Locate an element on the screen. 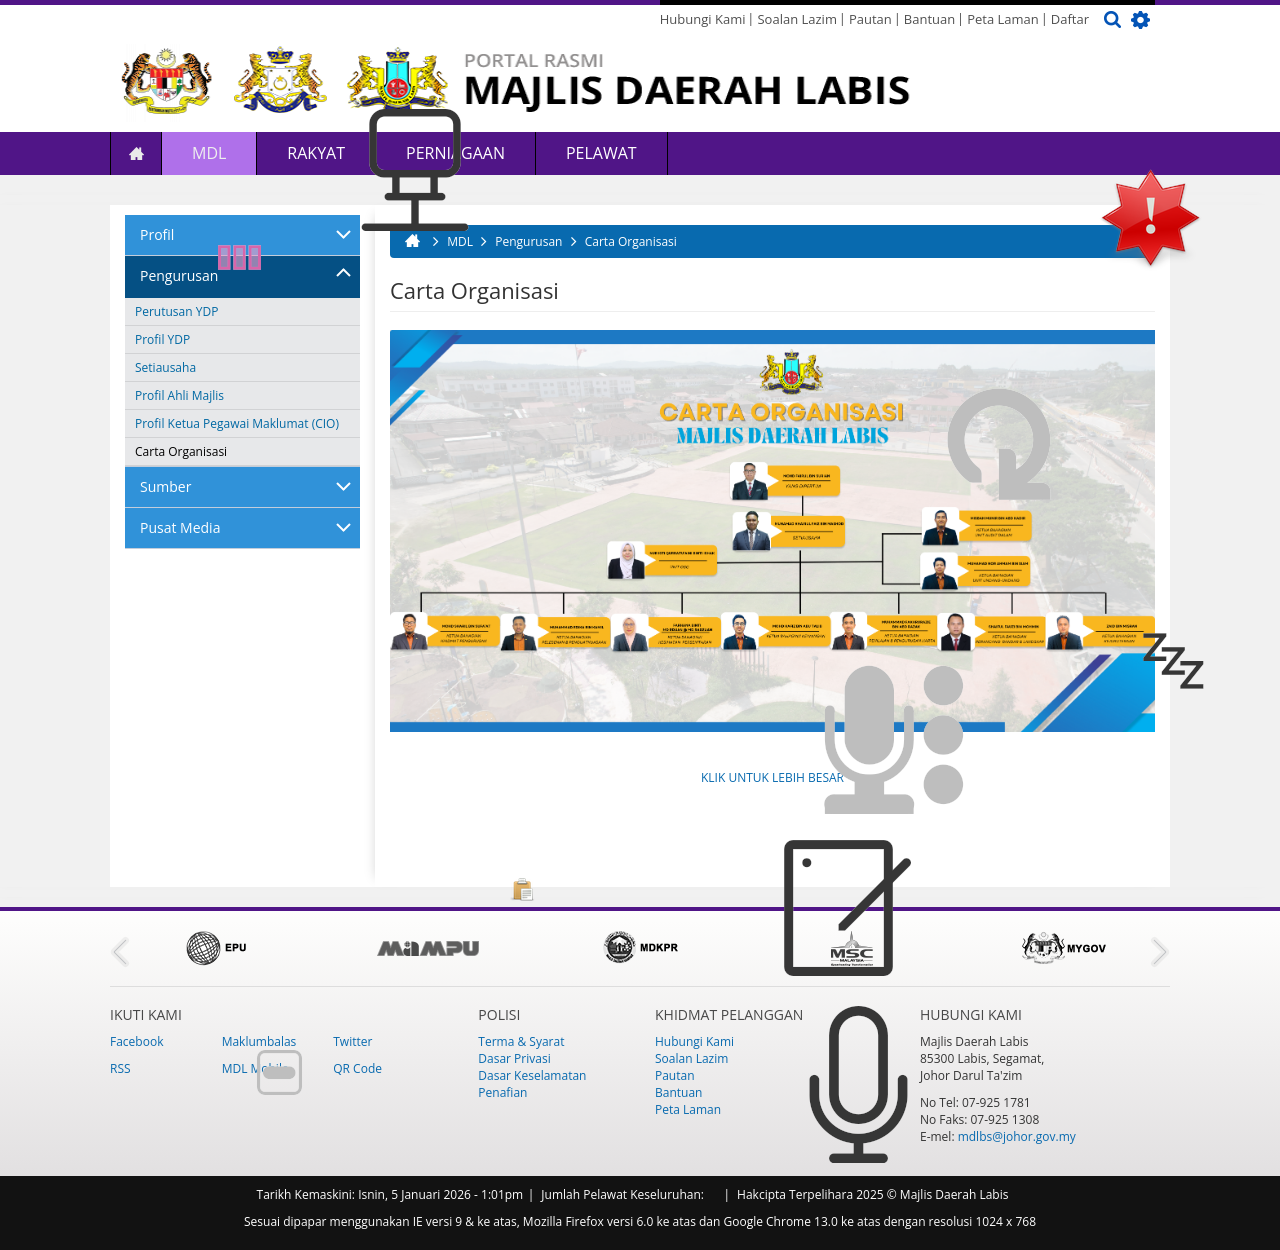  indicates disk is in standby/sleep mode is located at coordinates (1171, 661).